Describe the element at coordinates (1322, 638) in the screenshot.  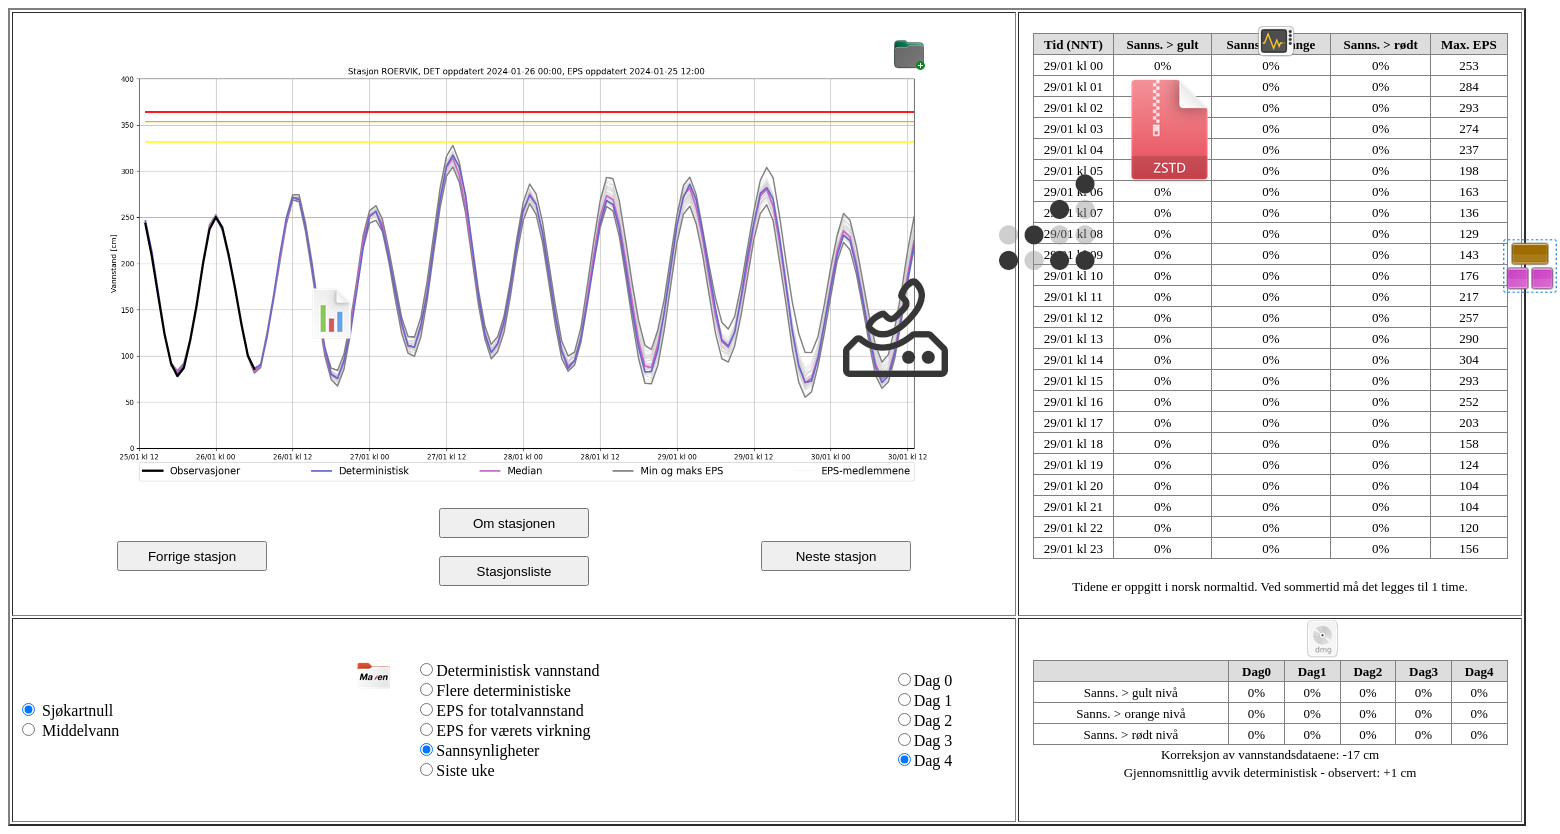
I see `open or mount a macOS disk image file` at that location.